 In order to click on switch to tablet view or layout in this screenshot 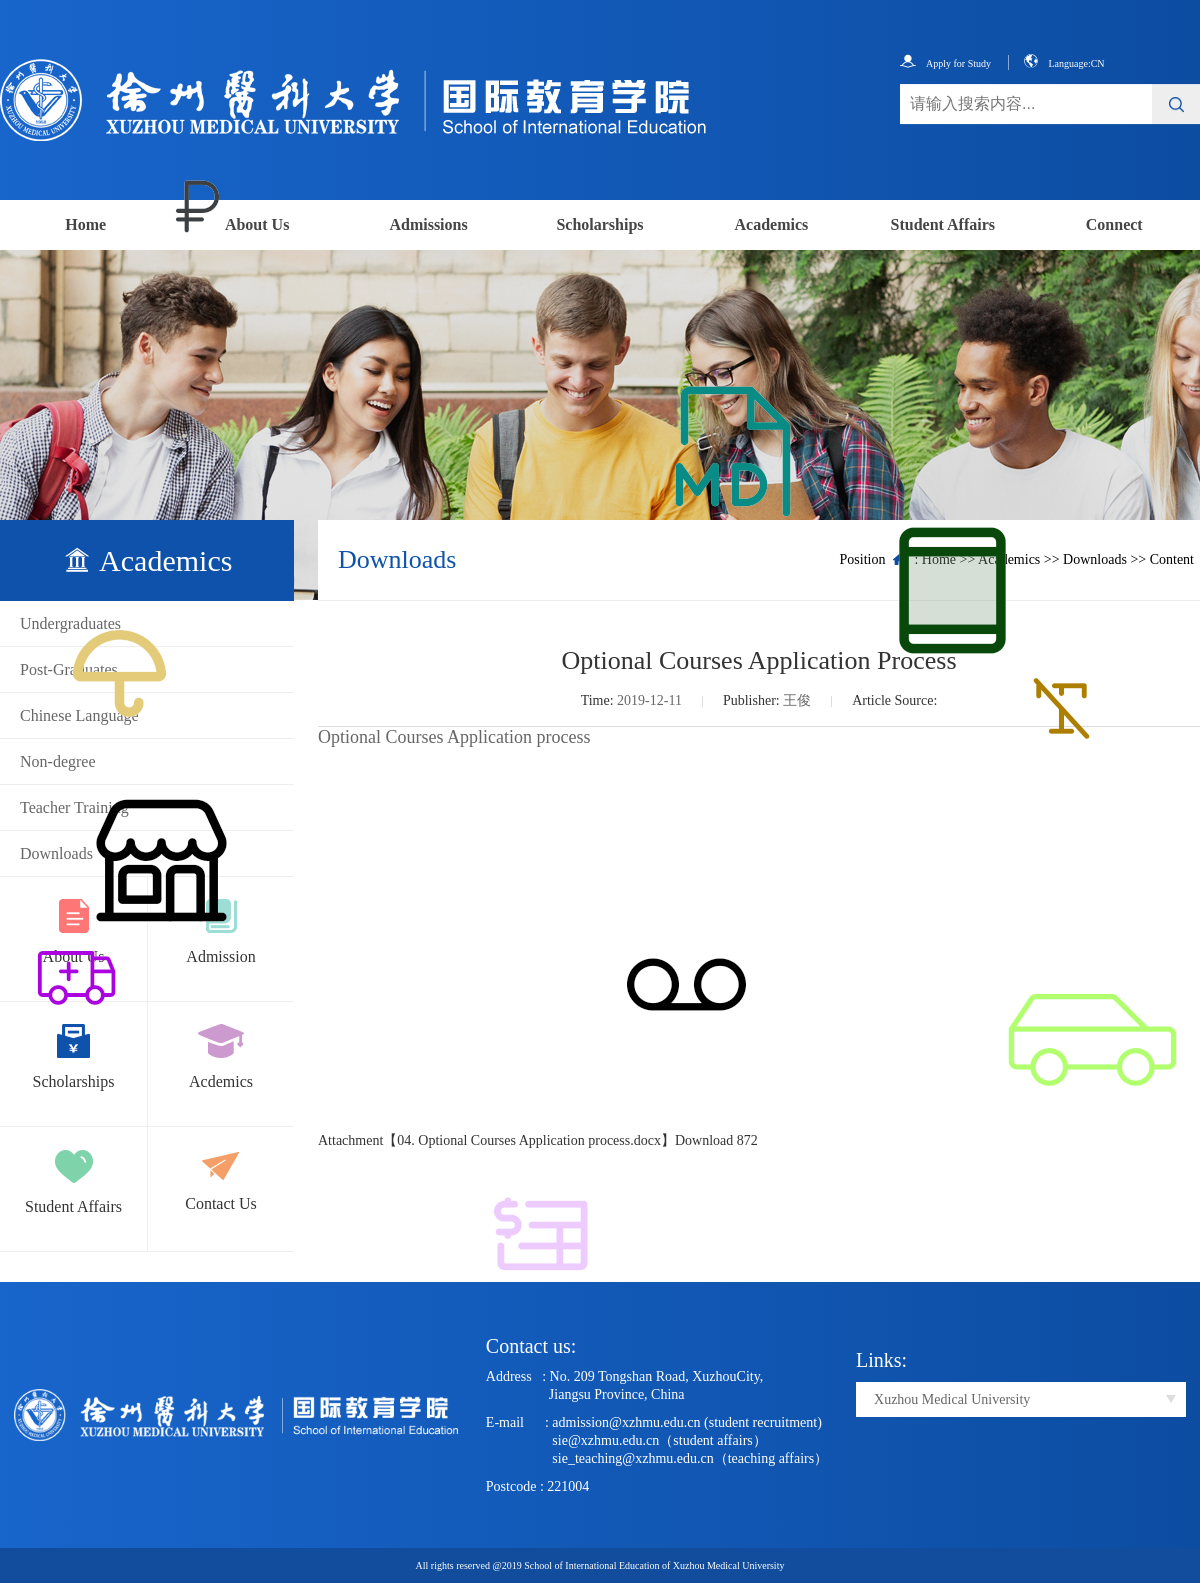, I will do `click(952, 590)`.